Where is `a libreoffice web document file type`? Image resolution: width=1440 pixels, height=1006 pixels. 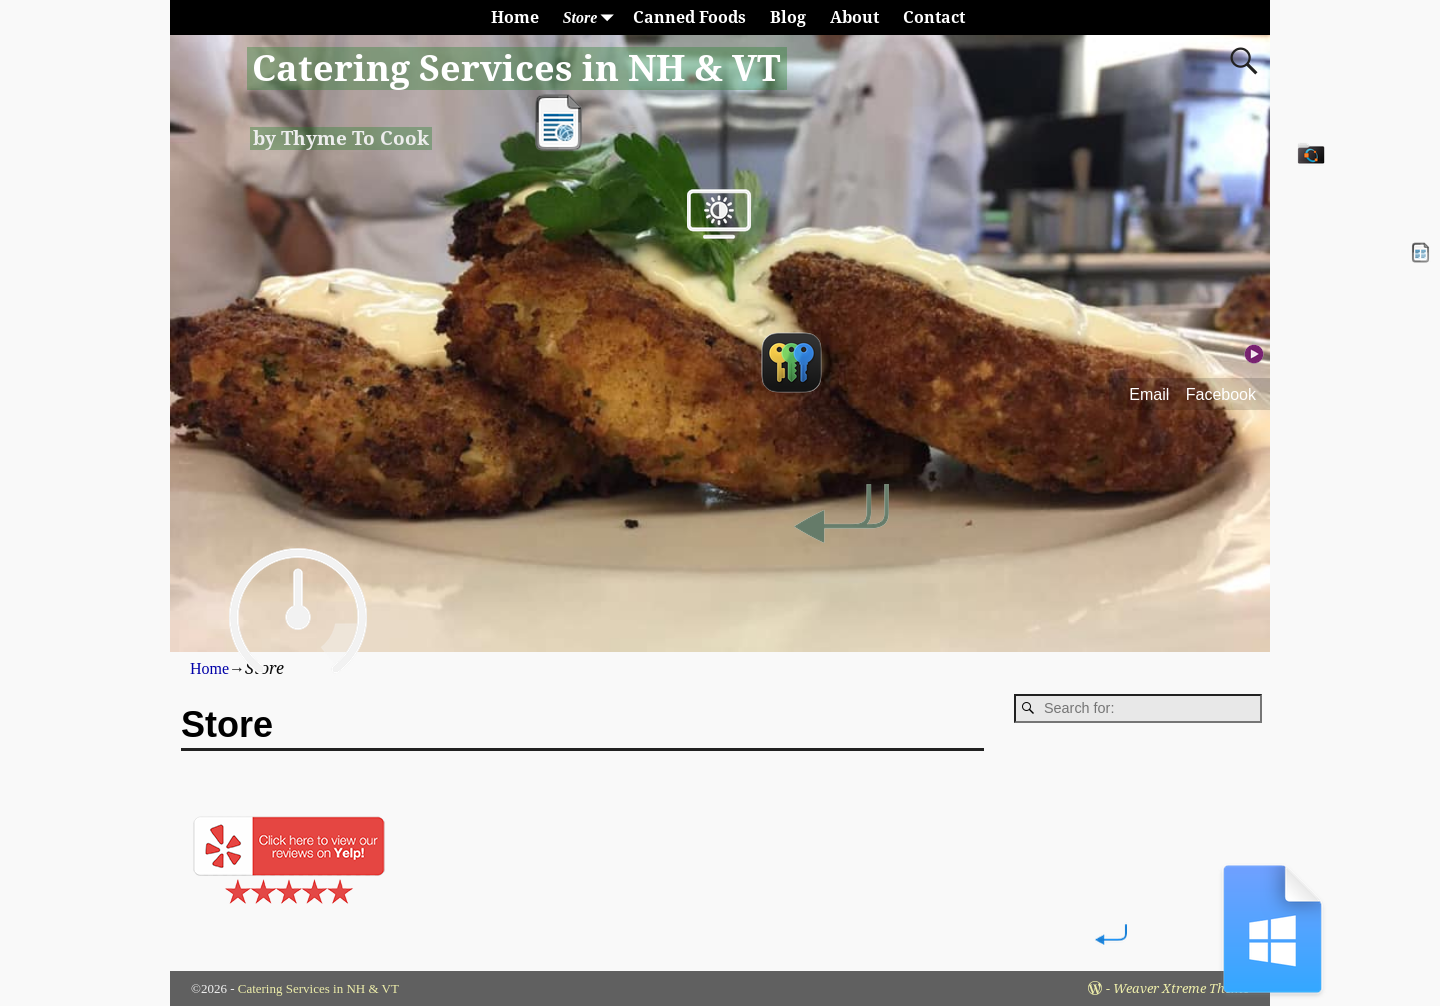
a libreoffice web document file type is located at coordinates (558, 122).